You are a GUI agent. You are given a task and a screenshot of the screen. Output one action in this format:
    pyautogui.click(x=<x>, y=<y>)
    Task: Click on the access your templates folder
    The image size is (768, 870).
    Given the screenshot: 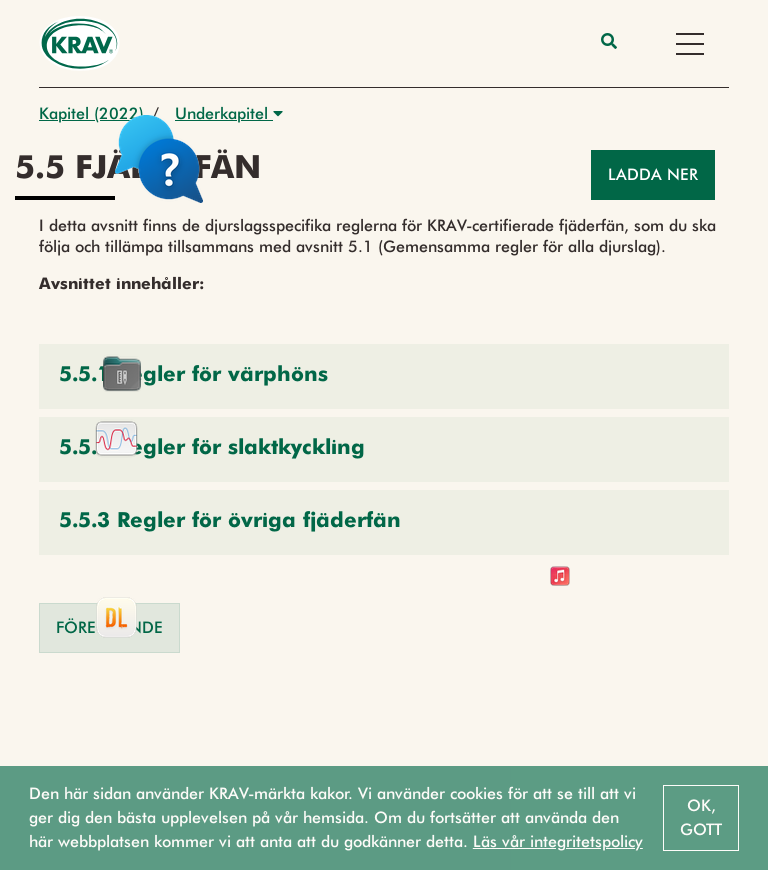 What is the action you would take?
    pyautogui.click(x=122, y=373)
    